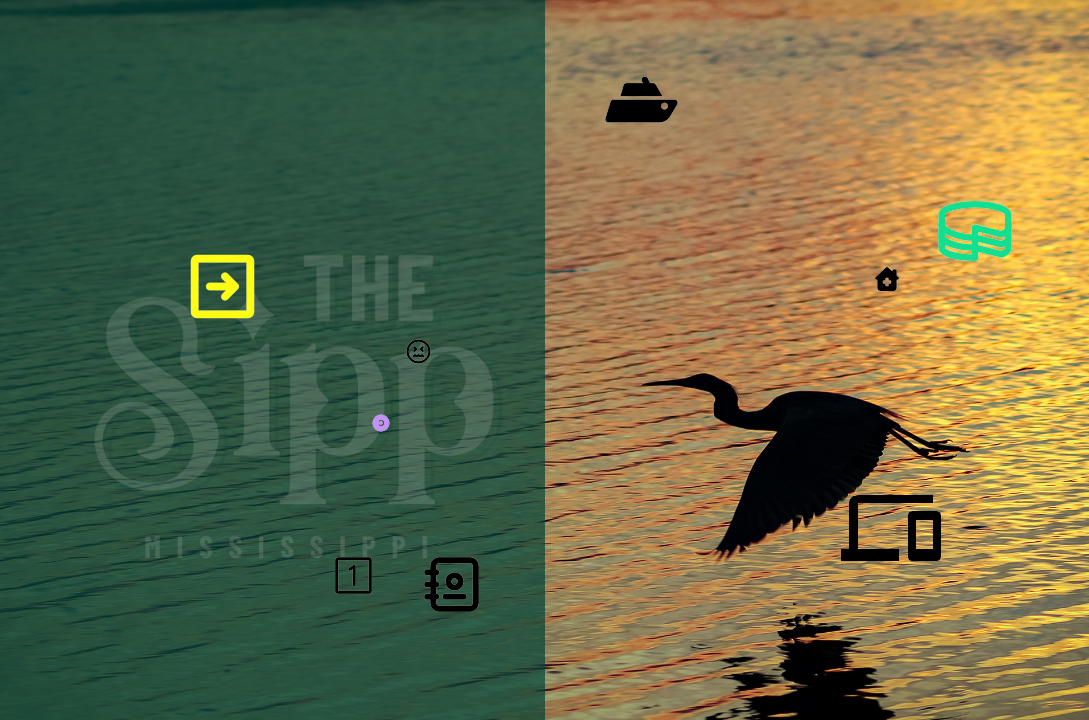  What do you see at coordinates (418, 351) in the screenshot?
I see `express frustration or anger` at bounding box center [418, 351].